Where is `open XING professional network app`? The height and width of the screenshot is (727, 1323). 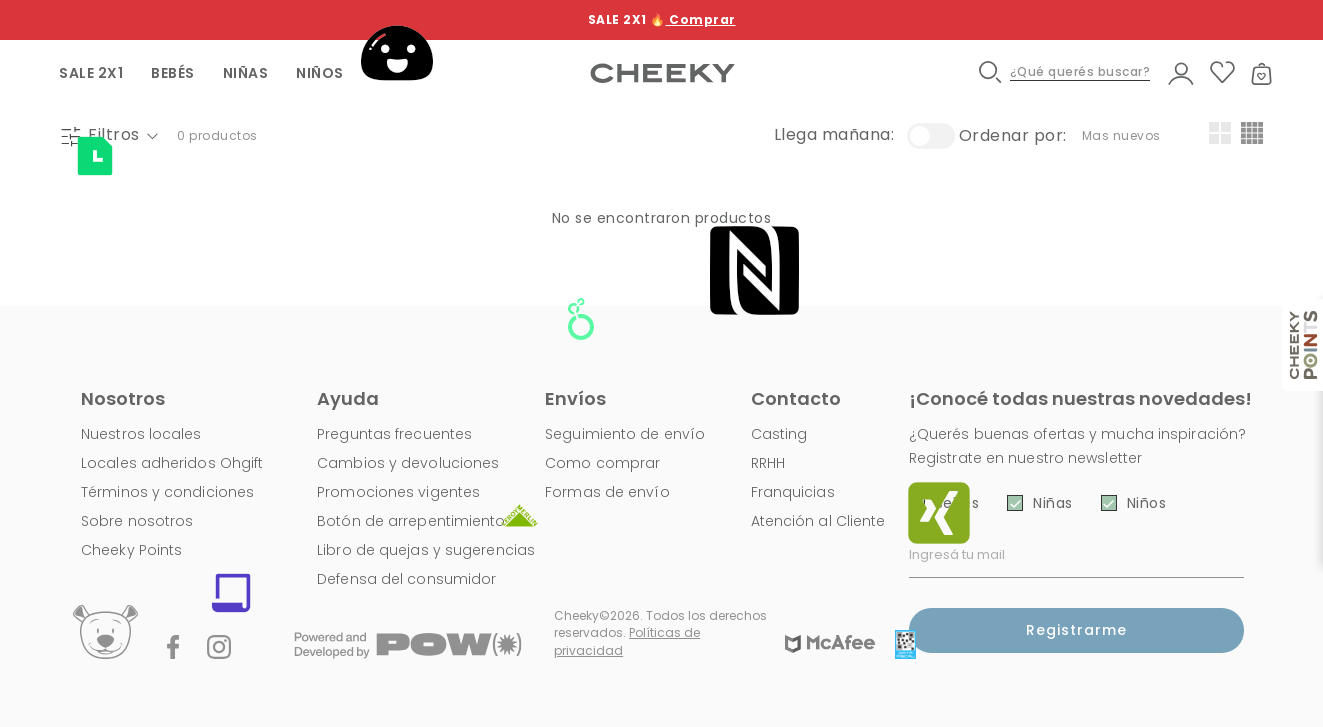
open XING professional network app is located at coordinates (939, 513).